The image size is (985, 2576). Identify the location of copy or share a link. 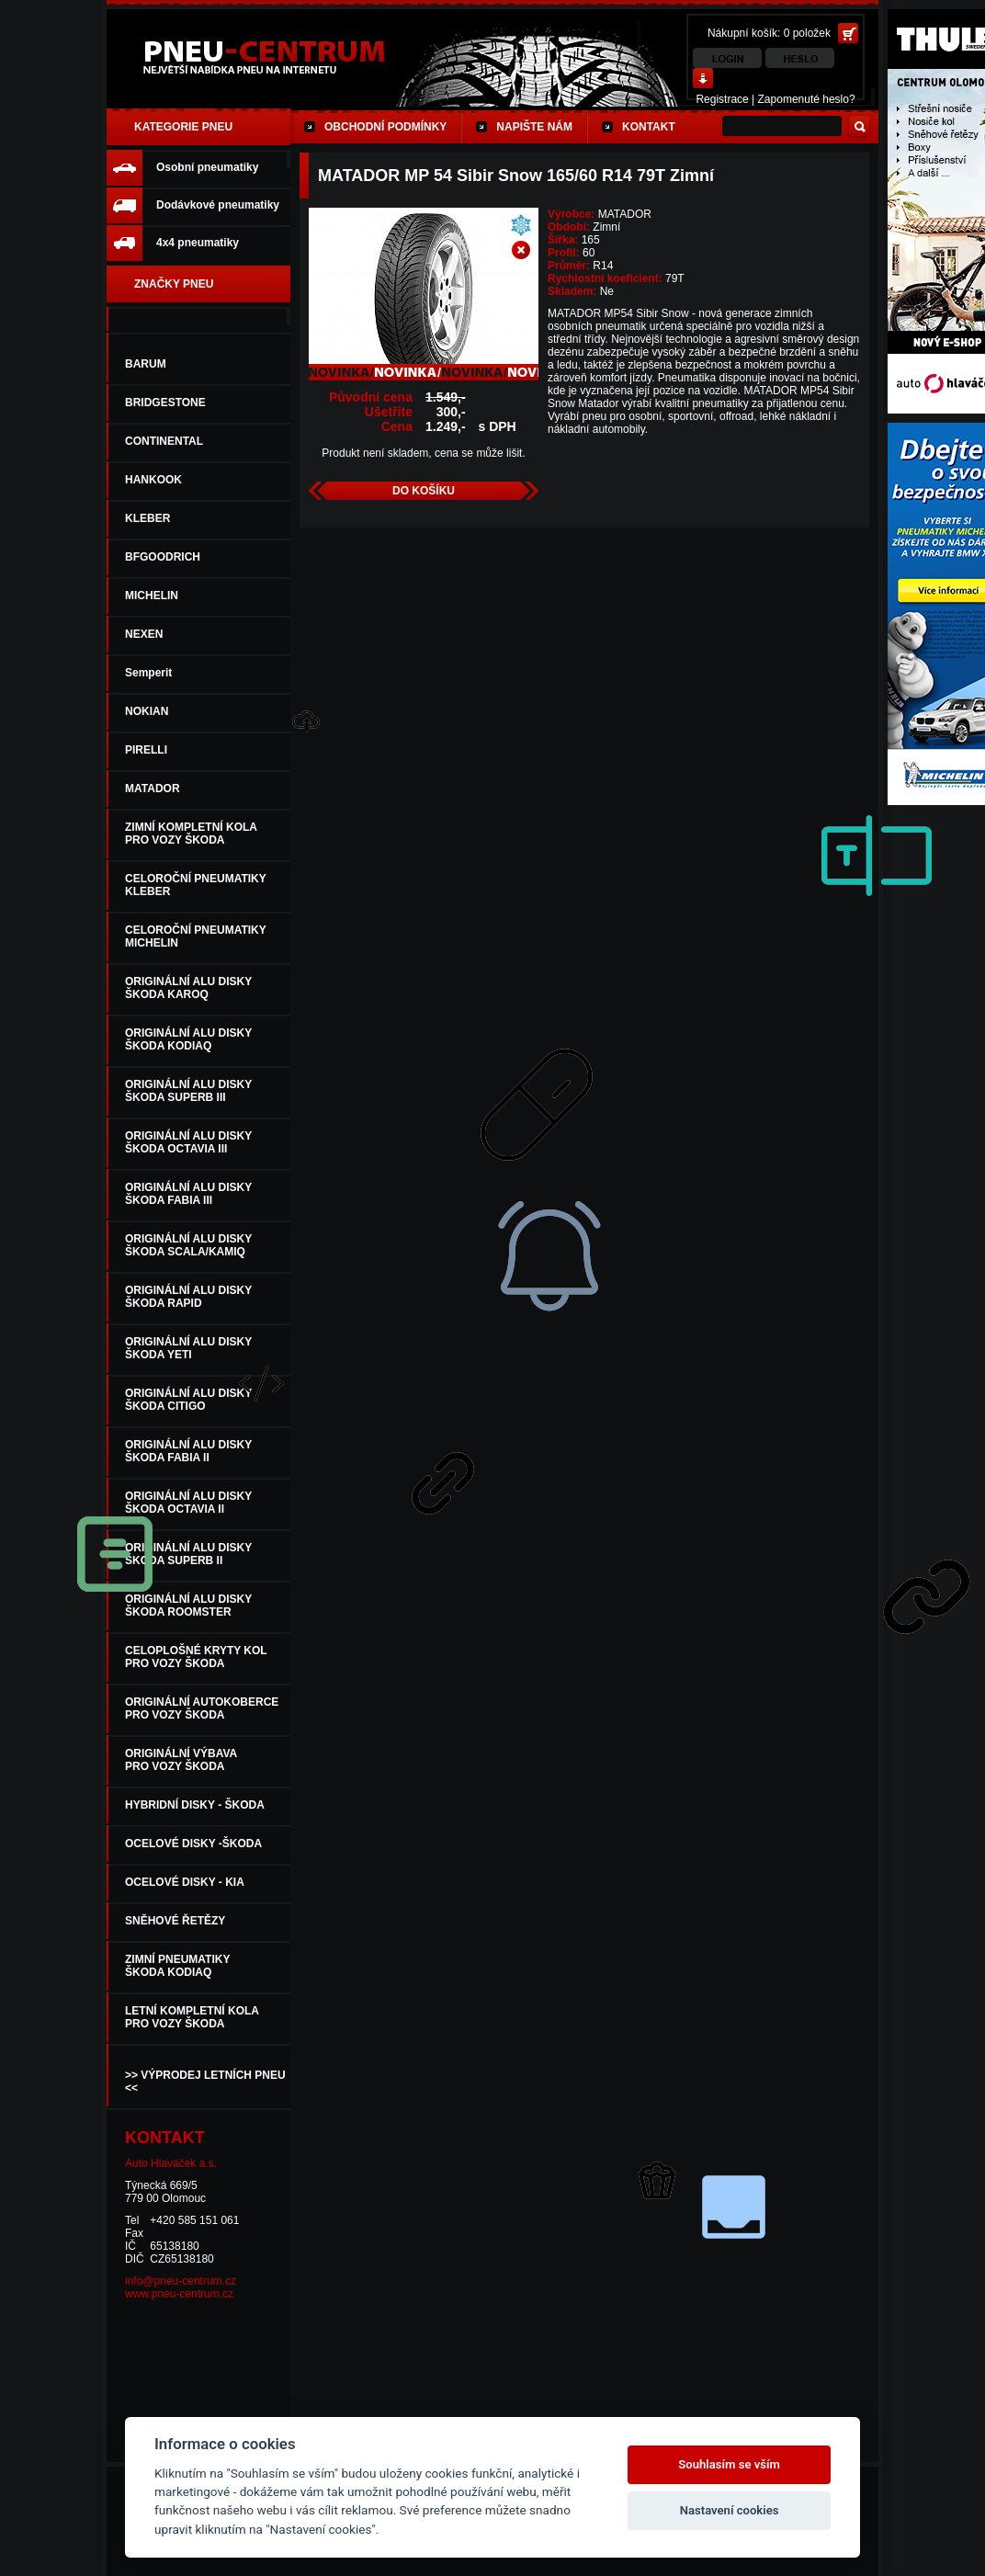
(926, 1596).